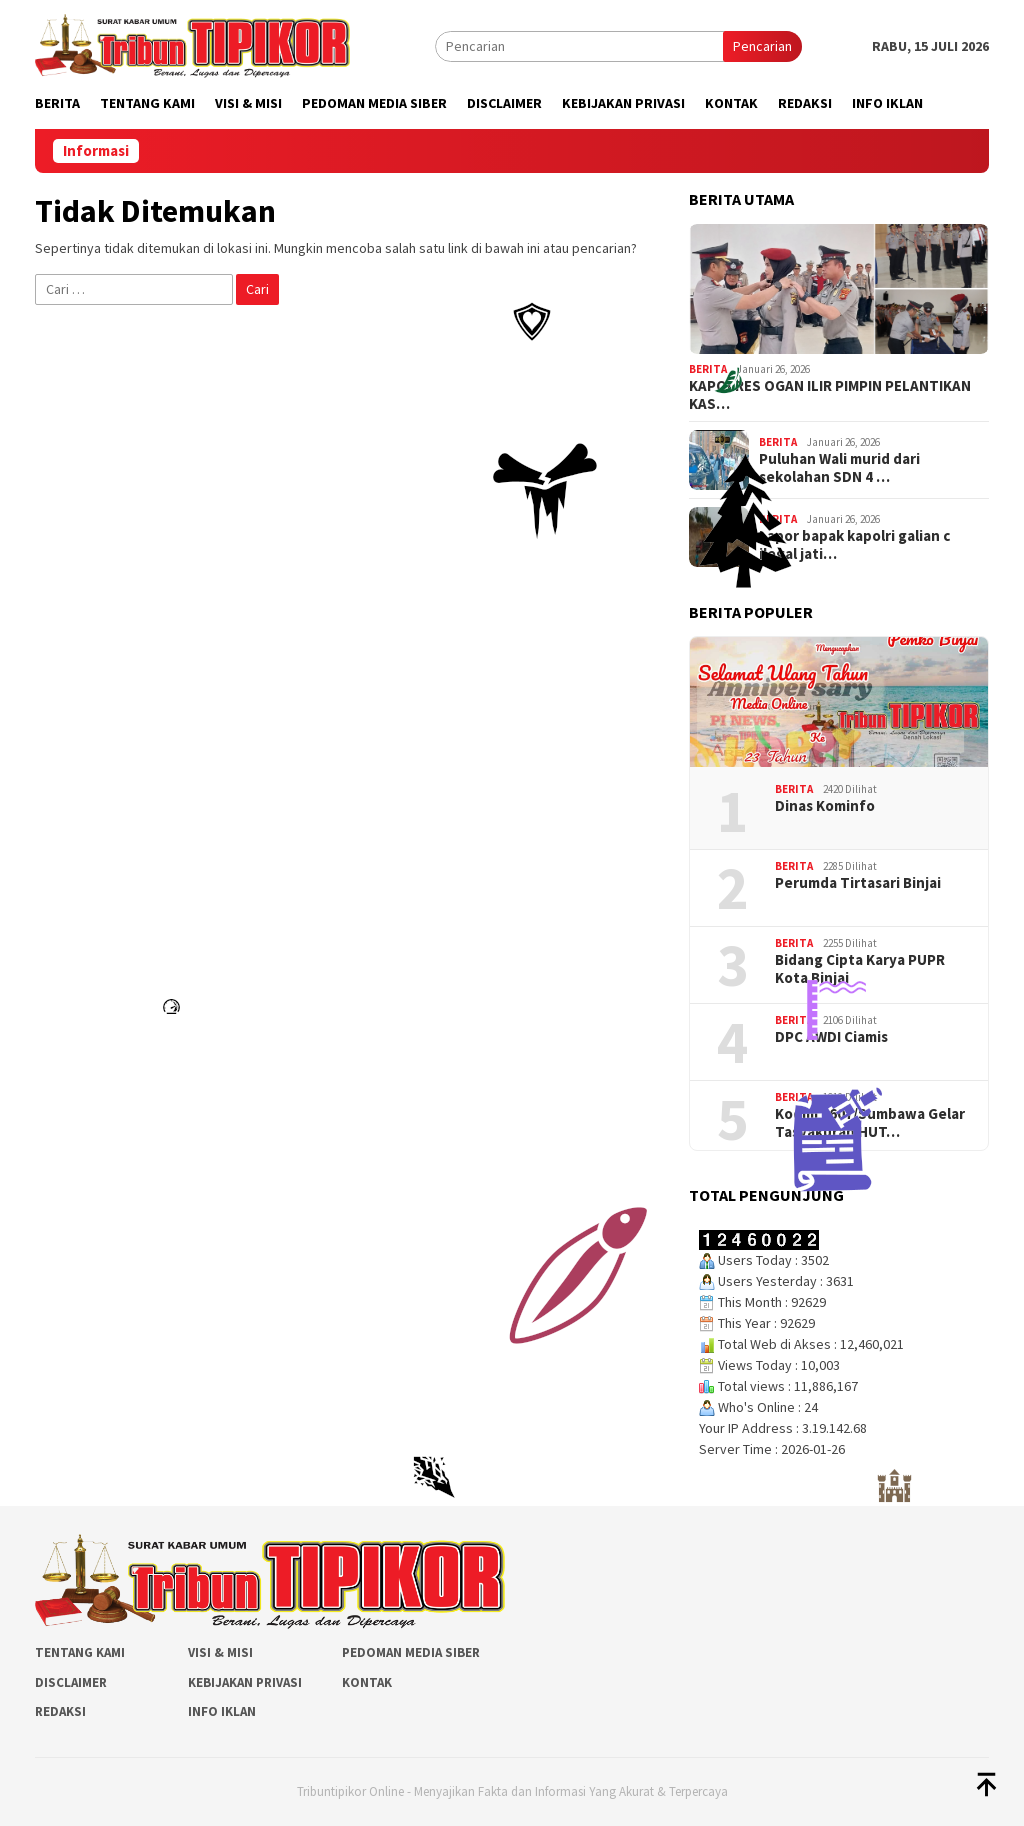 This screenshot has height=1826, width=1024. Describe the element at coordinates (434, 1477) in the screenshot. I see `select ice spear ability or spell` at that location.